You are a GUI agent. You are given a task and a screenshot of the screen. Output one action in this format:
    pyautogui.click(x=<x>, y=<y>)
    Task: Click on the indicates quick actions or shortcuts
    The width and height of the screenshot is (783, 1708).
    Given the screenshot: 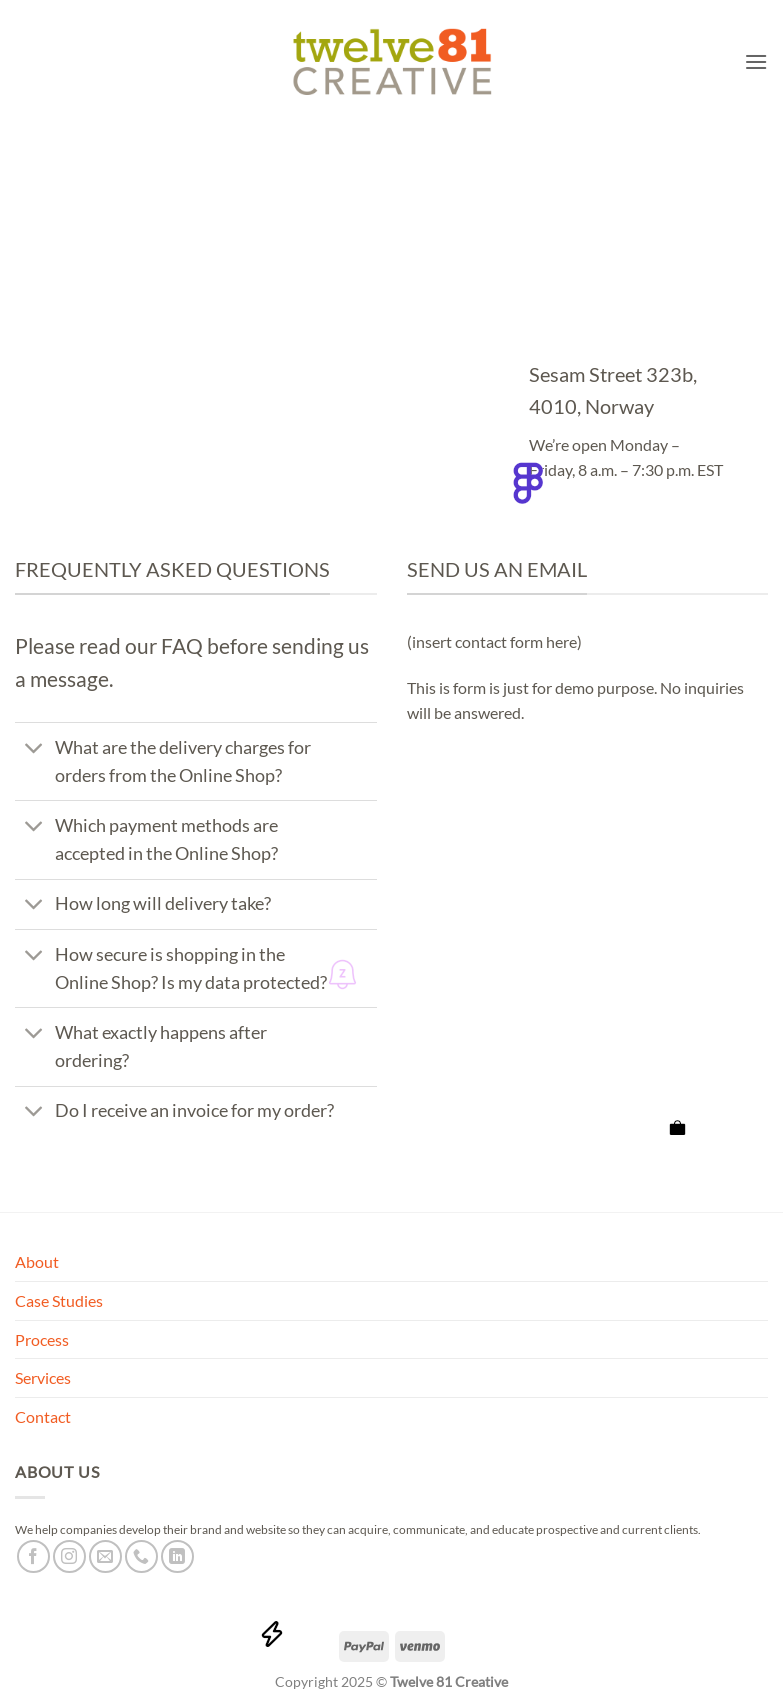 What is the action you would take?
    pyautogui.click(x=272, y=1634)
    